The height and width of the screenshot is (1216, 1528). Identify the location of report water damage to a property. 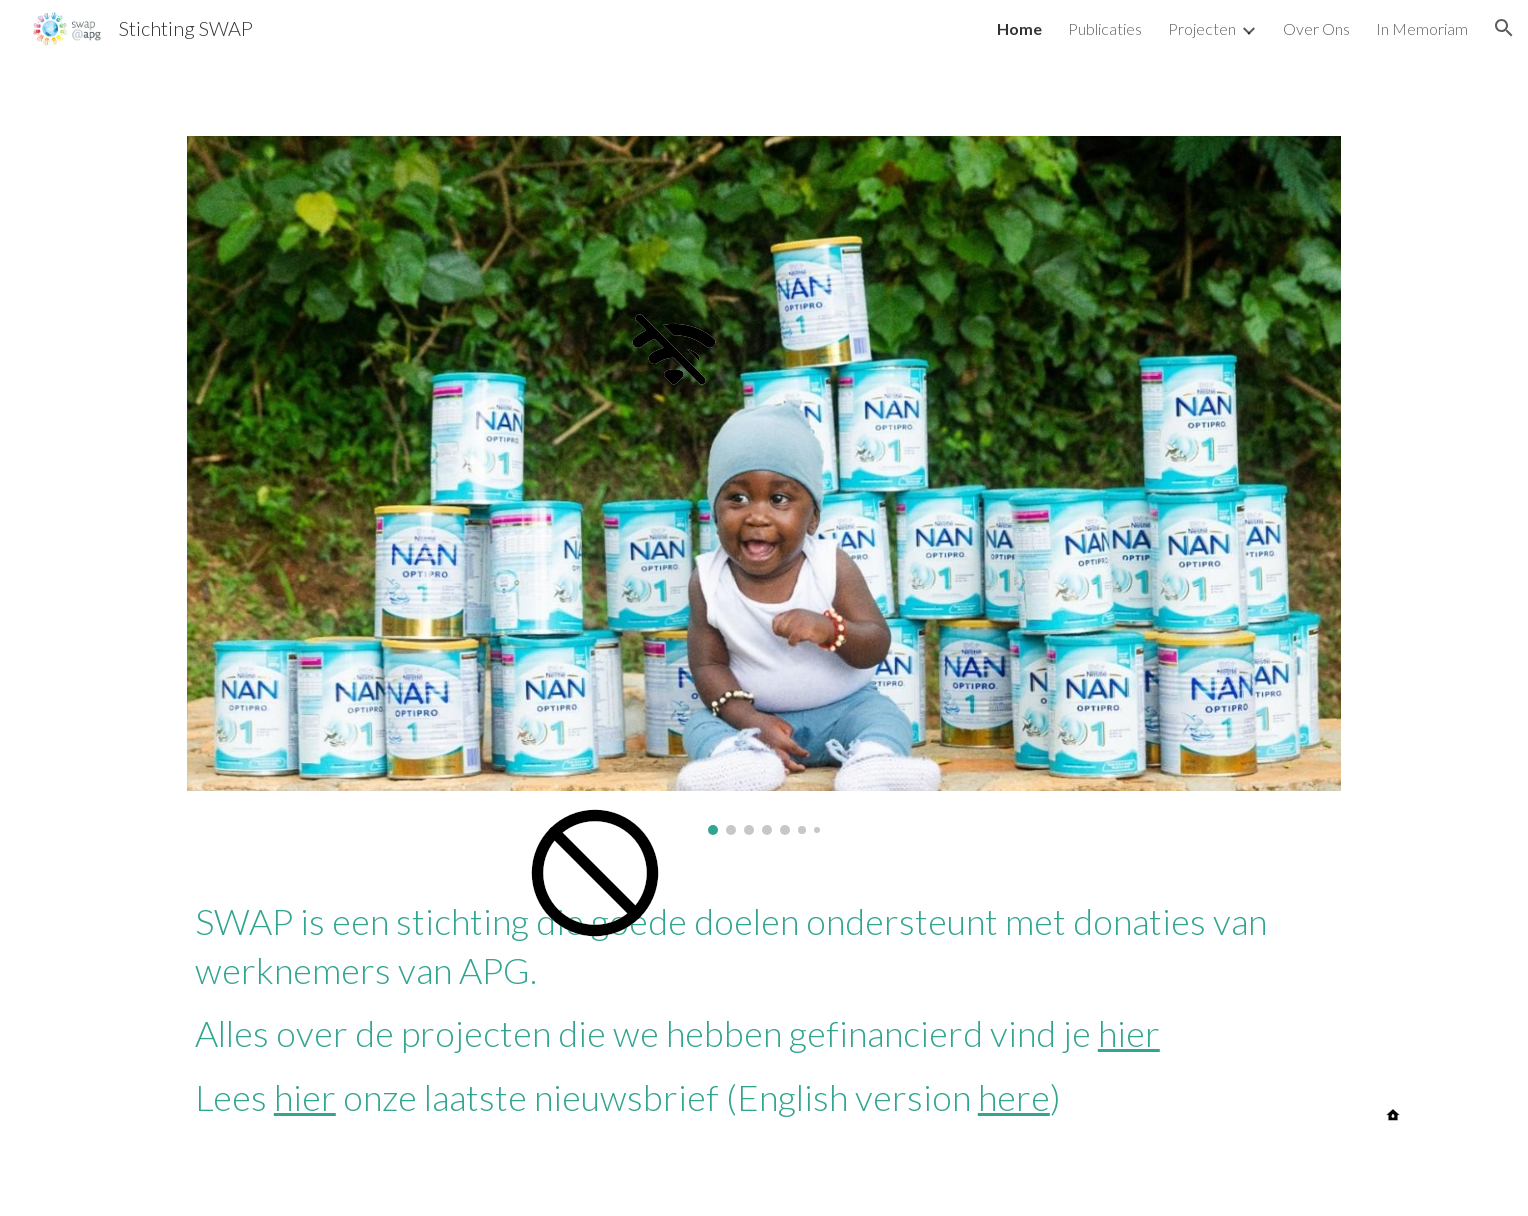
(1393, 1115).